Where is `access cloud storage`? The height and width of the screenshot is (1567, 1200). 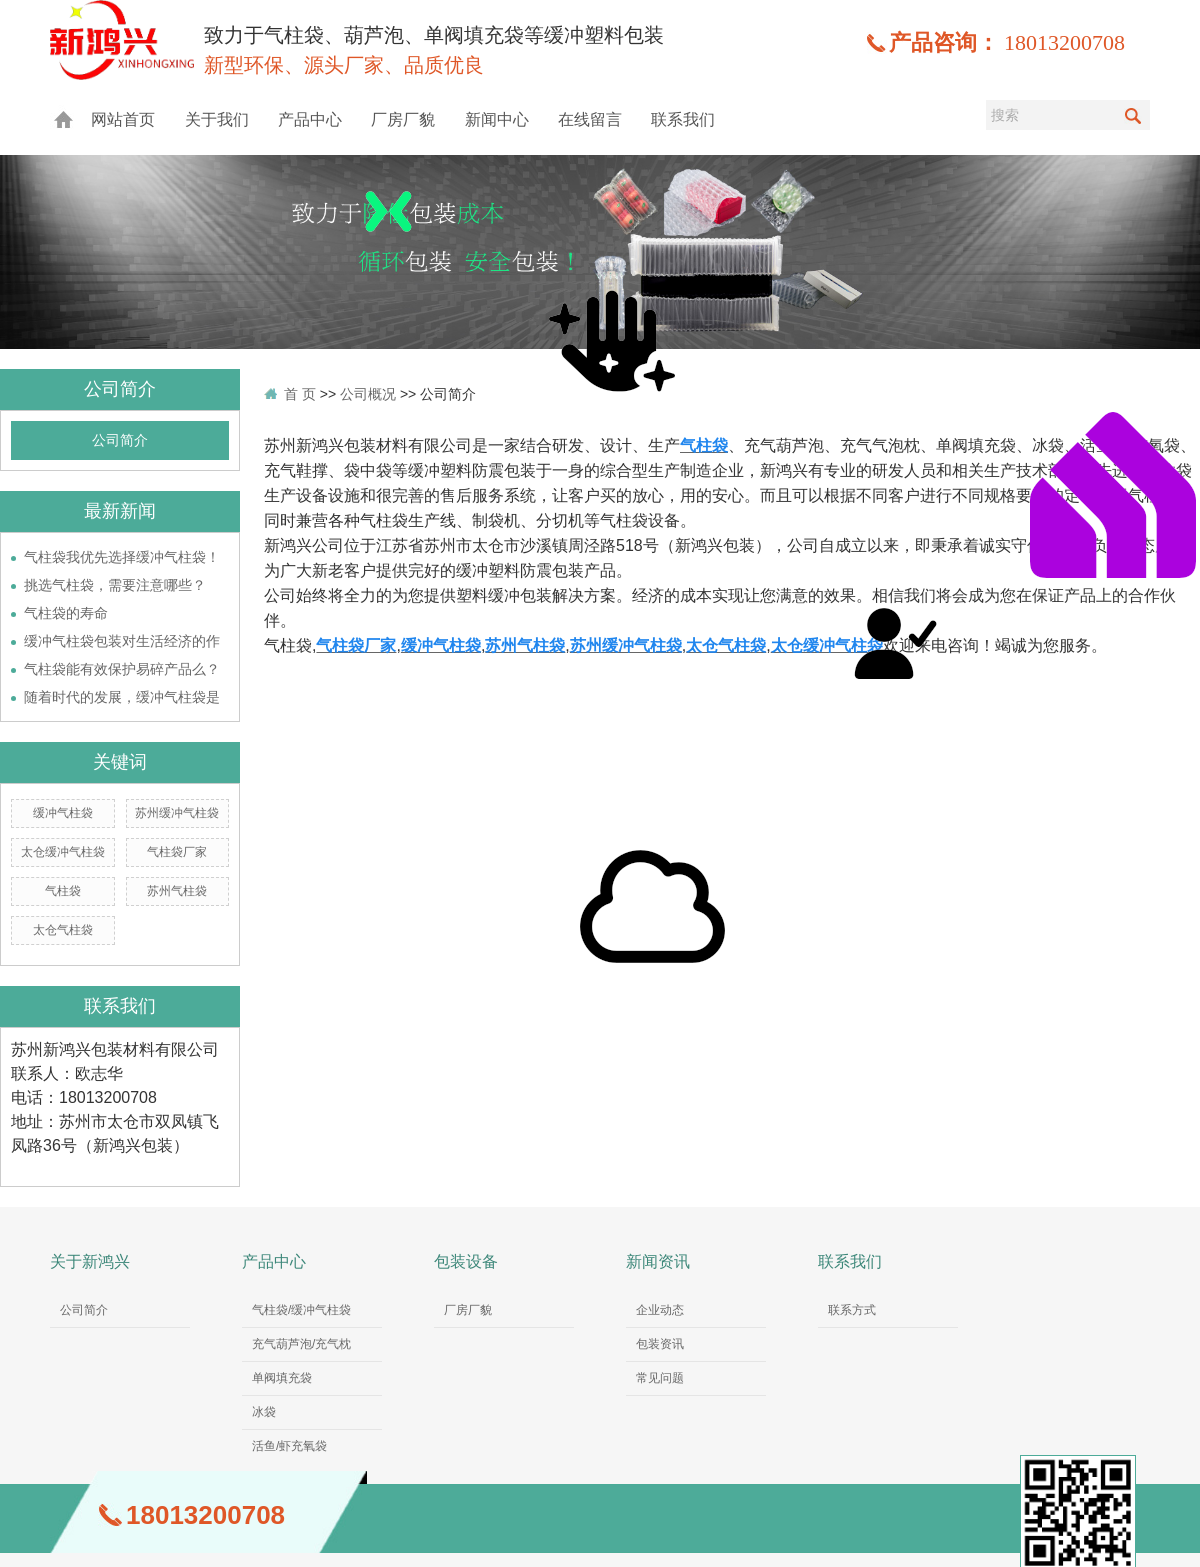
access cloud storage is located at coordinates (652, 906).